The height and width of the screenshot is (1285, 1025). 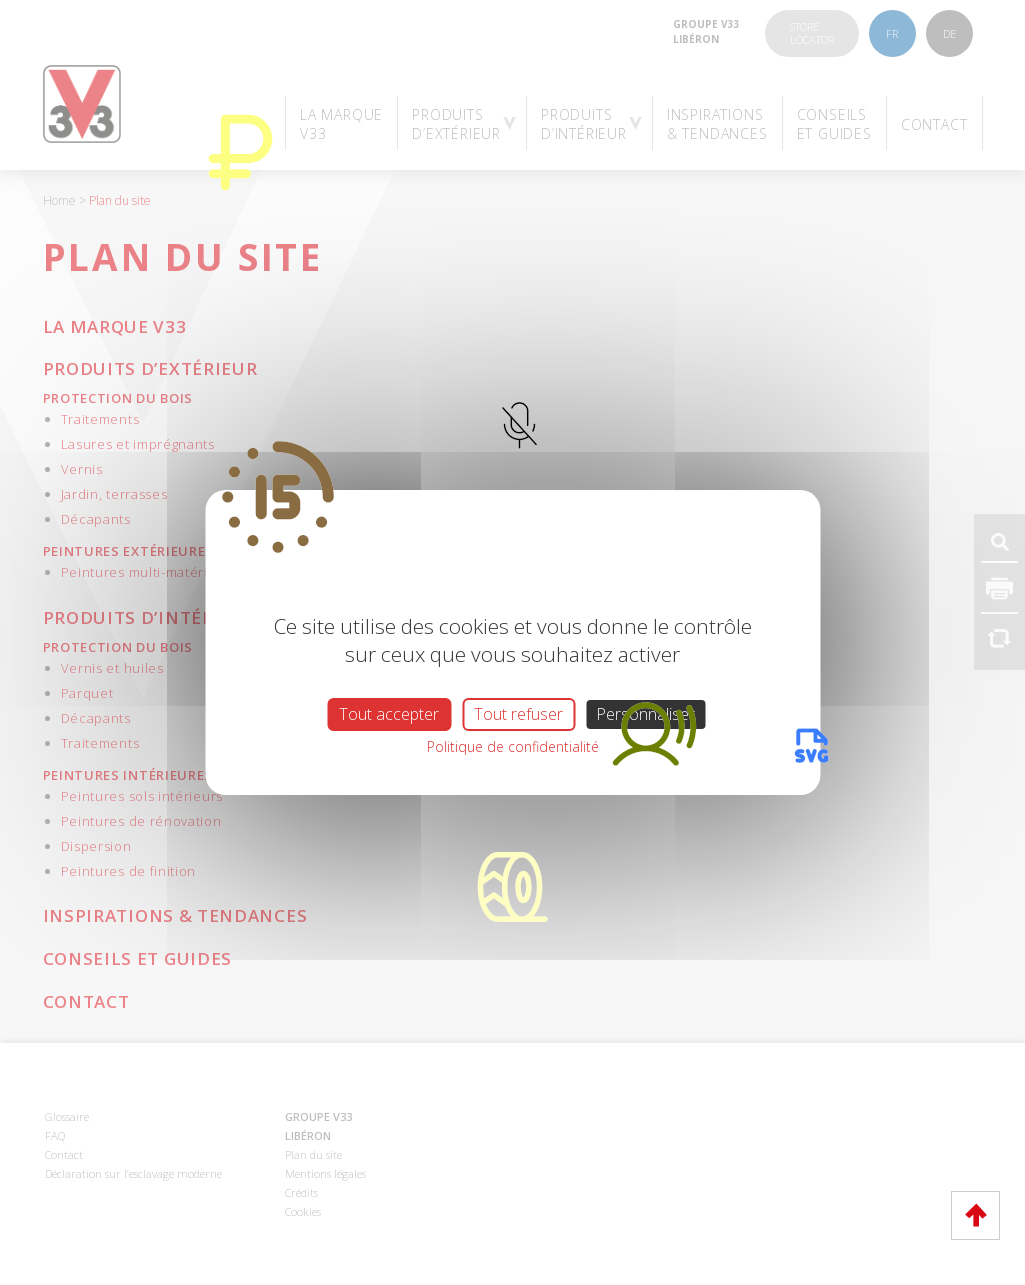 What do you see at coordinates (812, 747) in the screenshot?
I see `open an SVG file` at bounding box center [812, 747].